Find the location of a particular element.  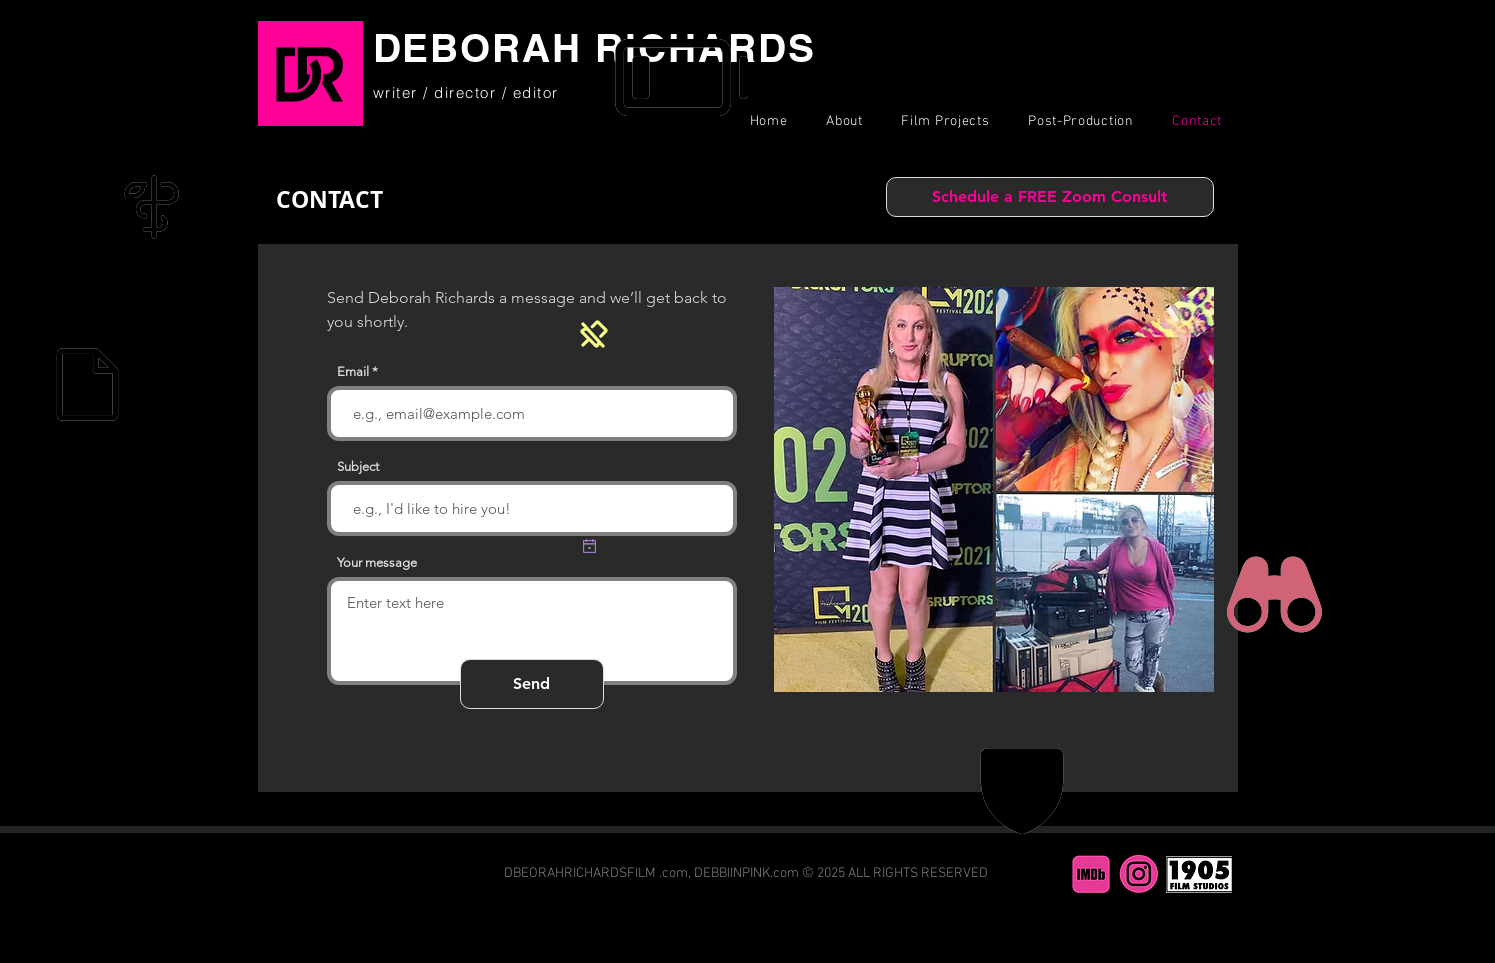

security or protection status indicator is located at coordinates (1022, 786).